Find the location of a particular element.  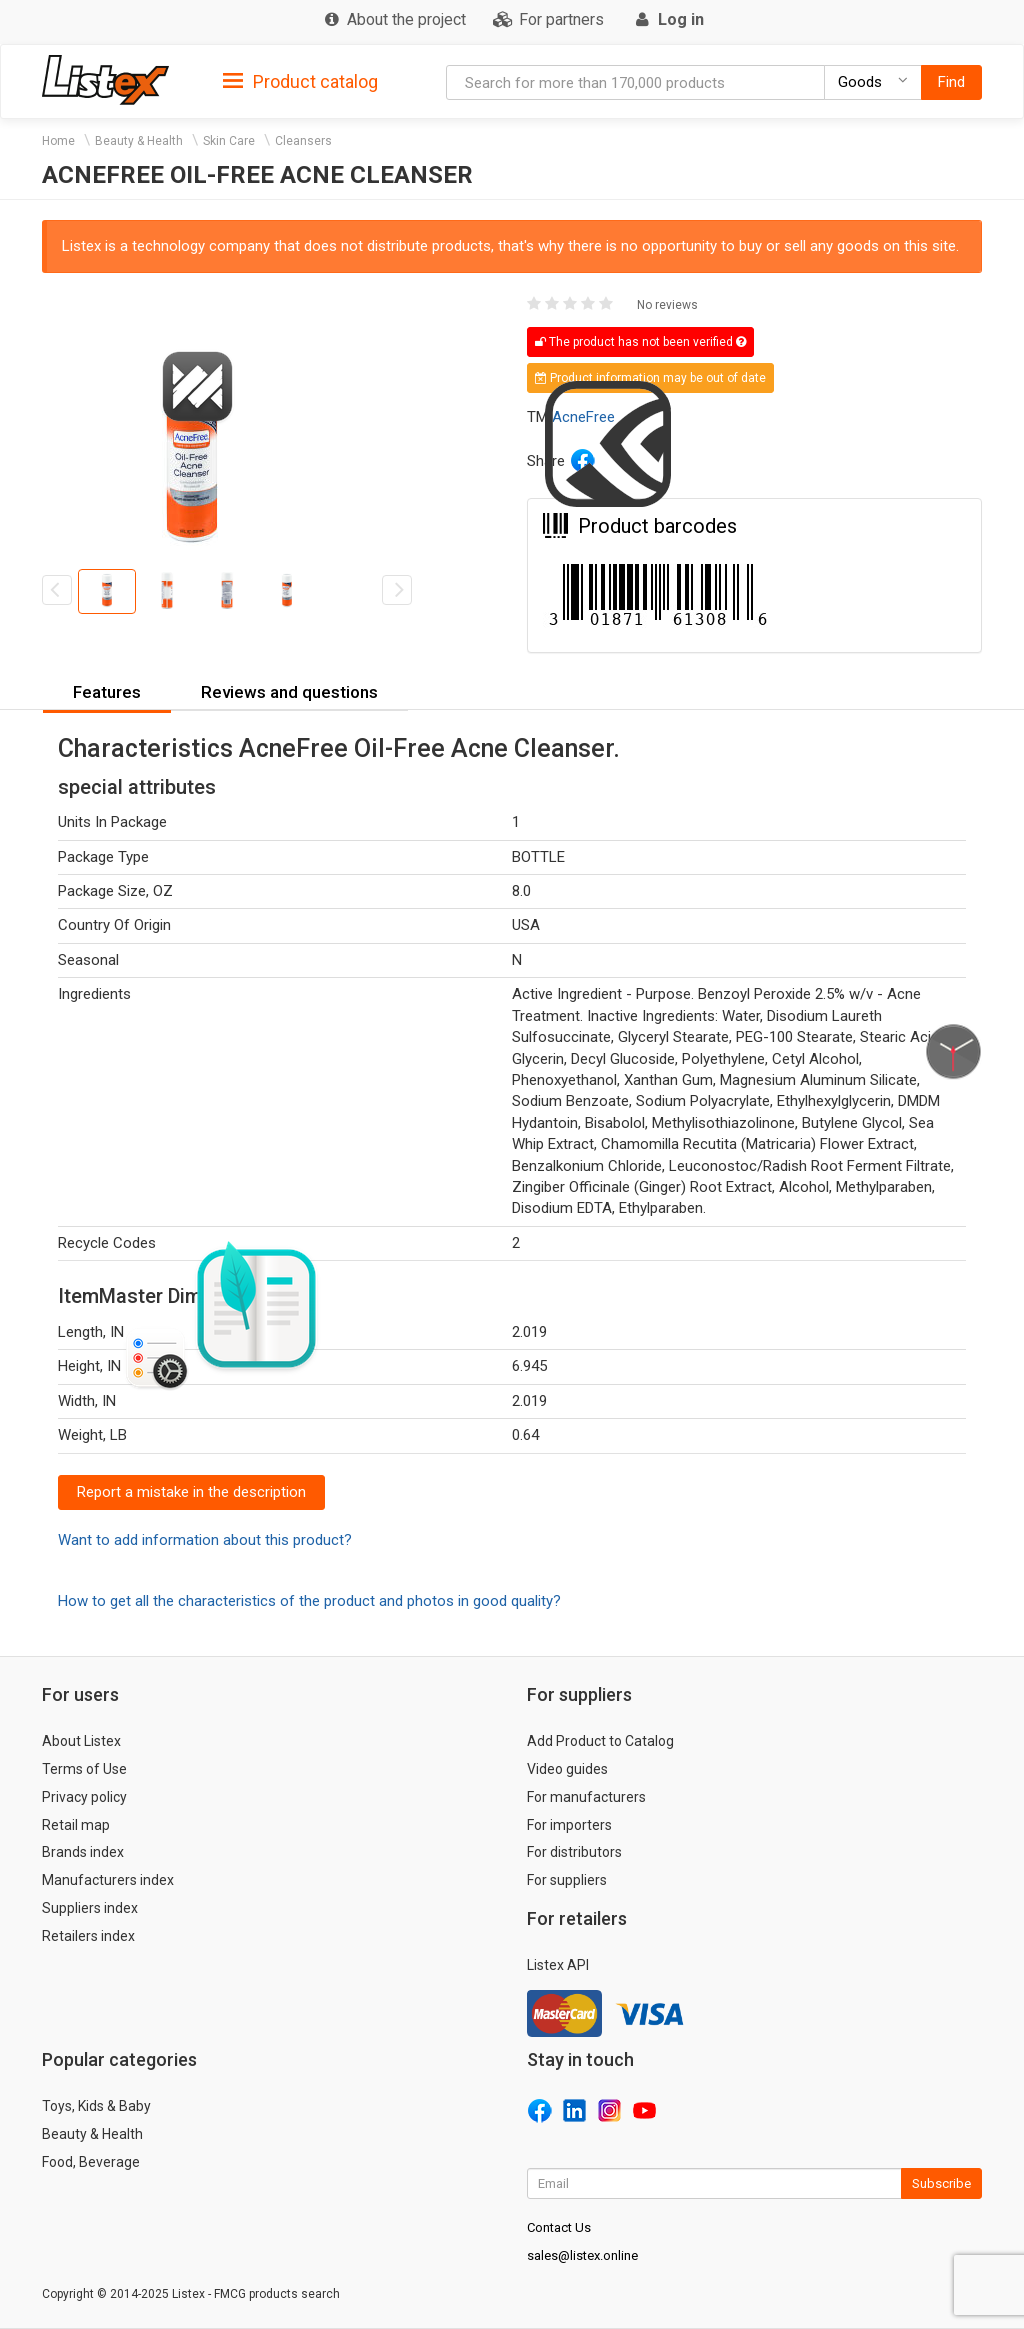

open gwe (gpu widget extension) settings is located at coordinates (608, 444).